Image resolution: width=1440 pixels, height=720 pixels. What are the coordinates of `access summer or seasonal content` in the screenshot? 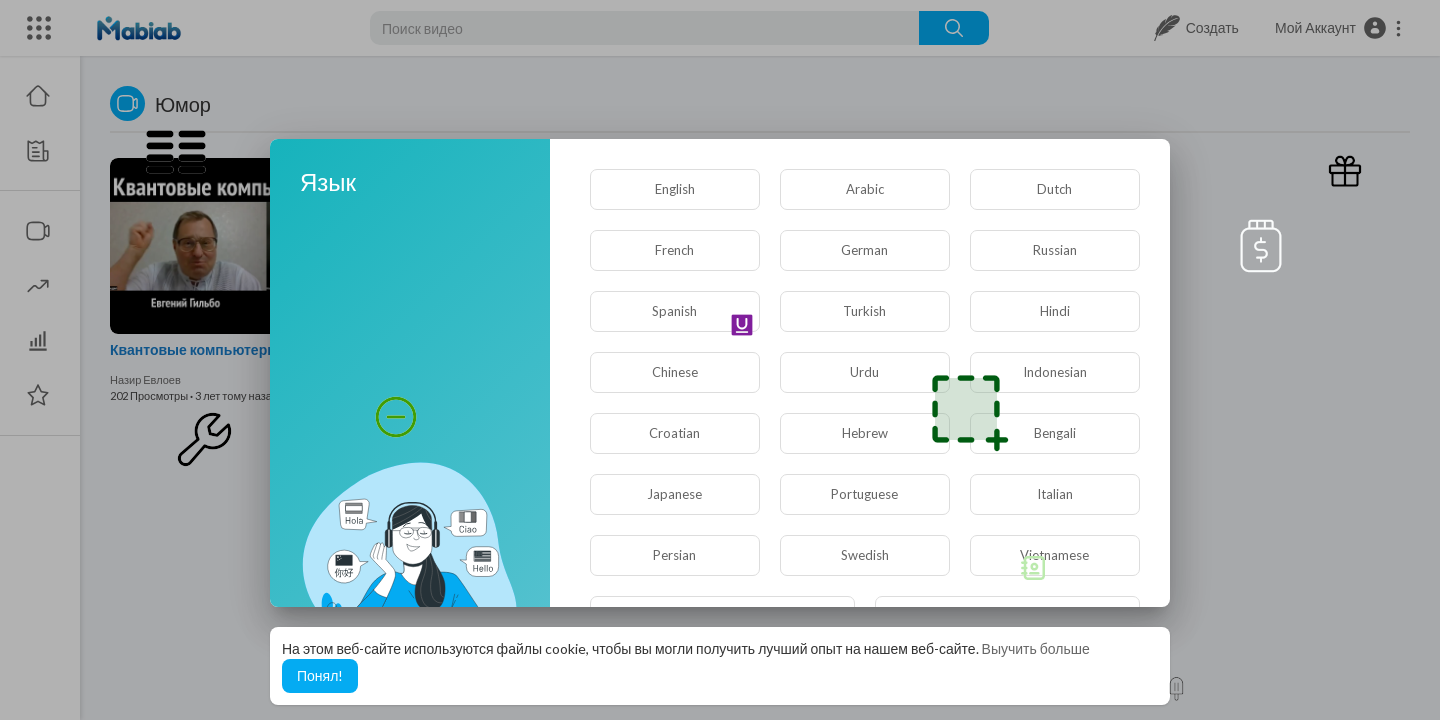 It's located at (1176, 688).